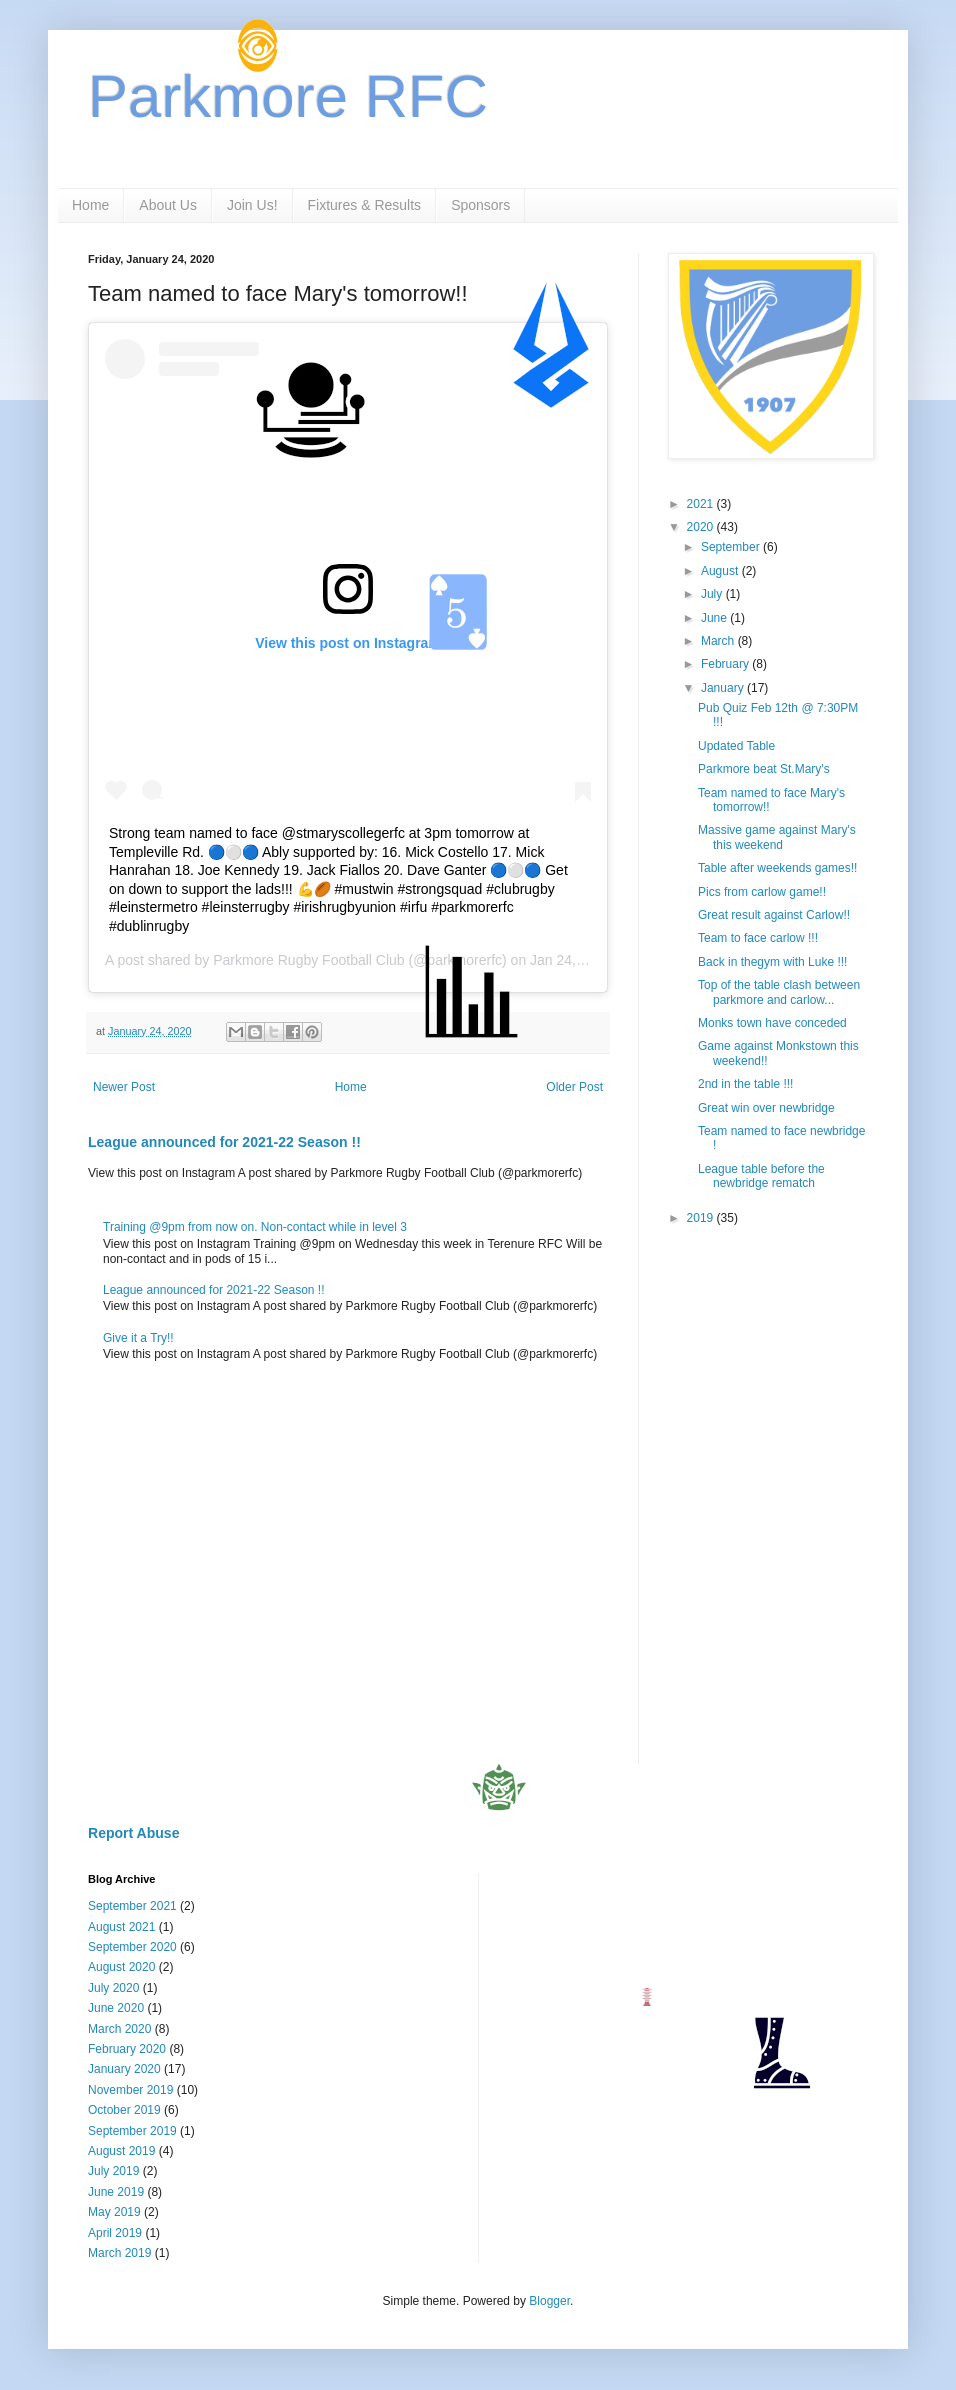 This screenshot has height=2390, width=956. What do you see at coordinates (551, 345) in the screenshot?
I see `hades or underworld themed game element` at bounding box center [551, 345].